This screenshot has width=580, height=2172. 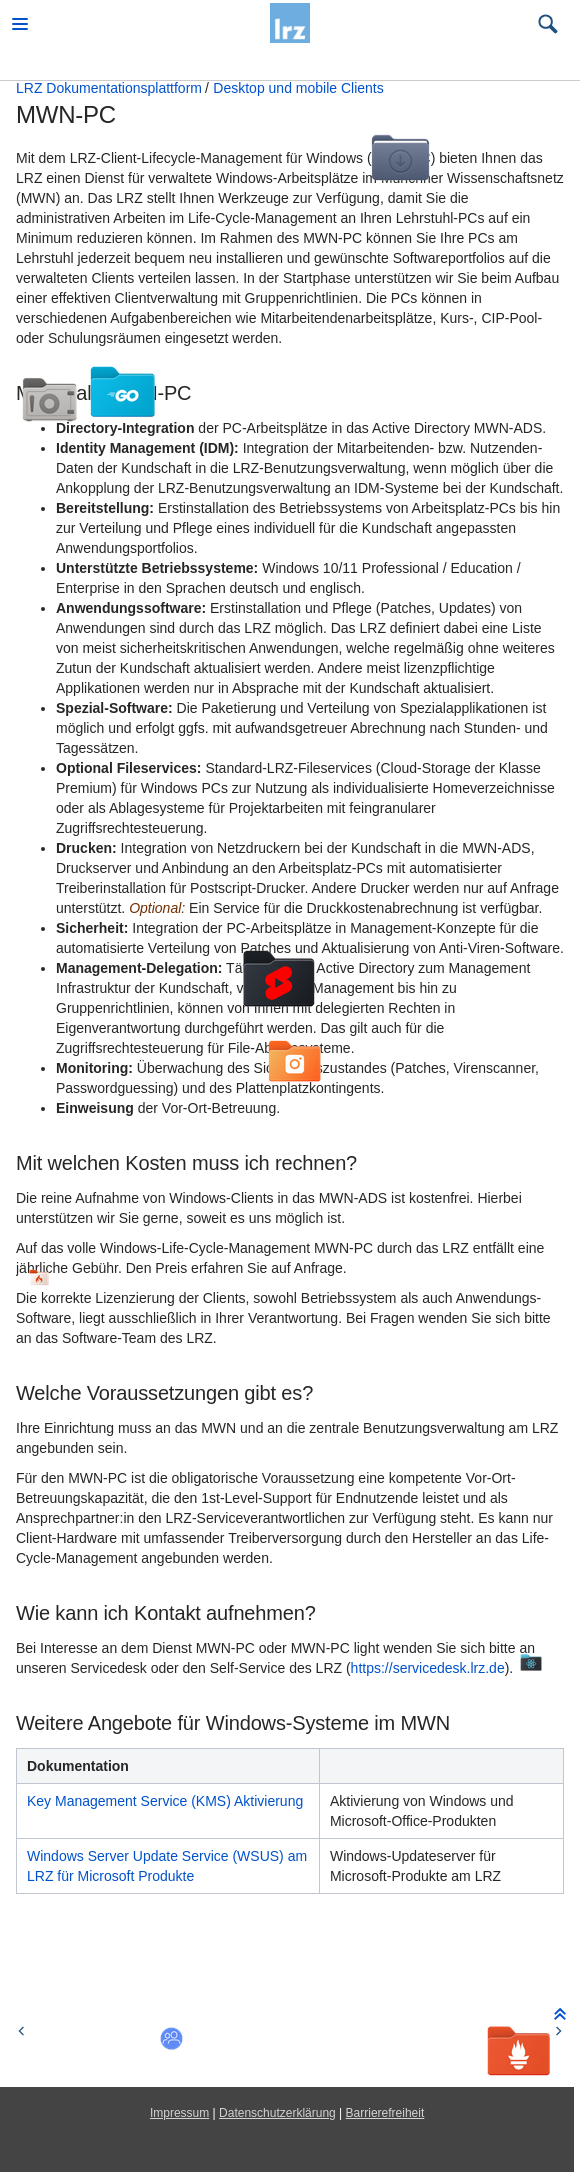 I want to click on open folder containing youtube shorts downloads, so click(x=278, y=980).